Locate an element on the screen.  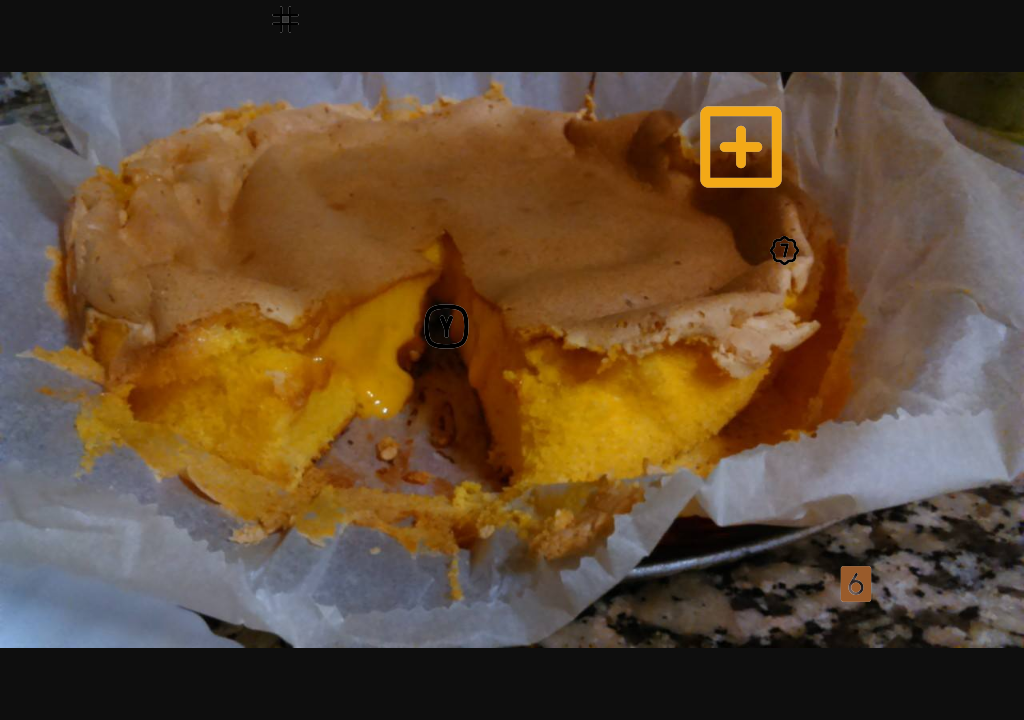
indicates items starting with the letter Y is located at coordinates (446, 326).